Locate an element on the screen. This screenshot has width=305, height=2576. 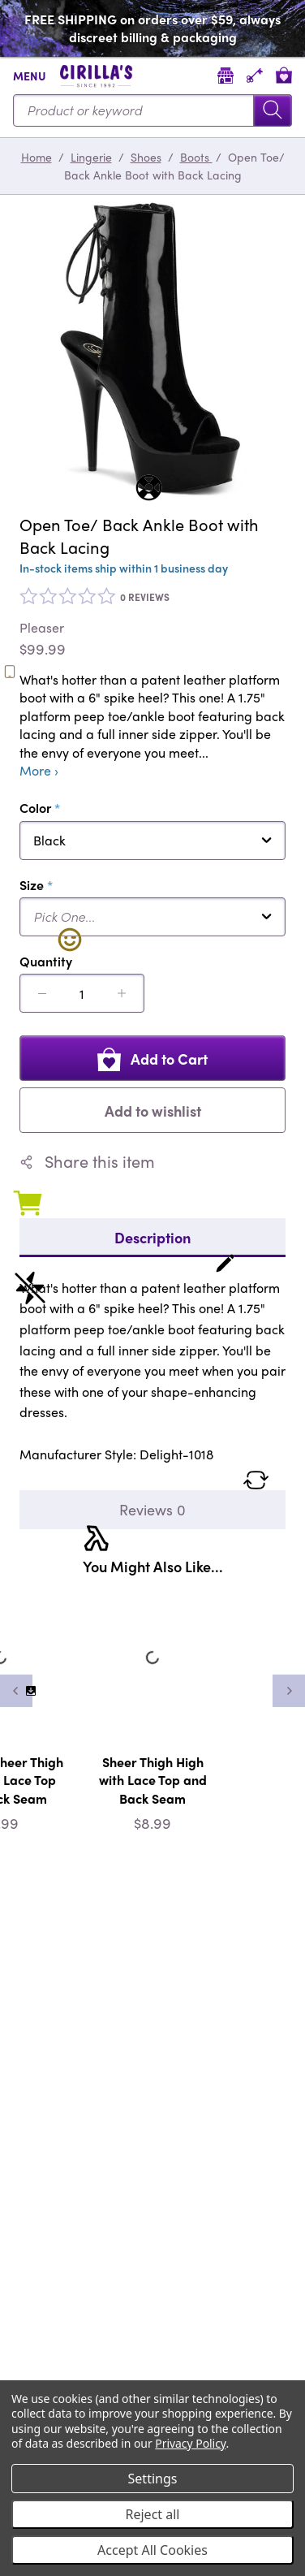
edit content or text is located at coordinates (225, 1263).